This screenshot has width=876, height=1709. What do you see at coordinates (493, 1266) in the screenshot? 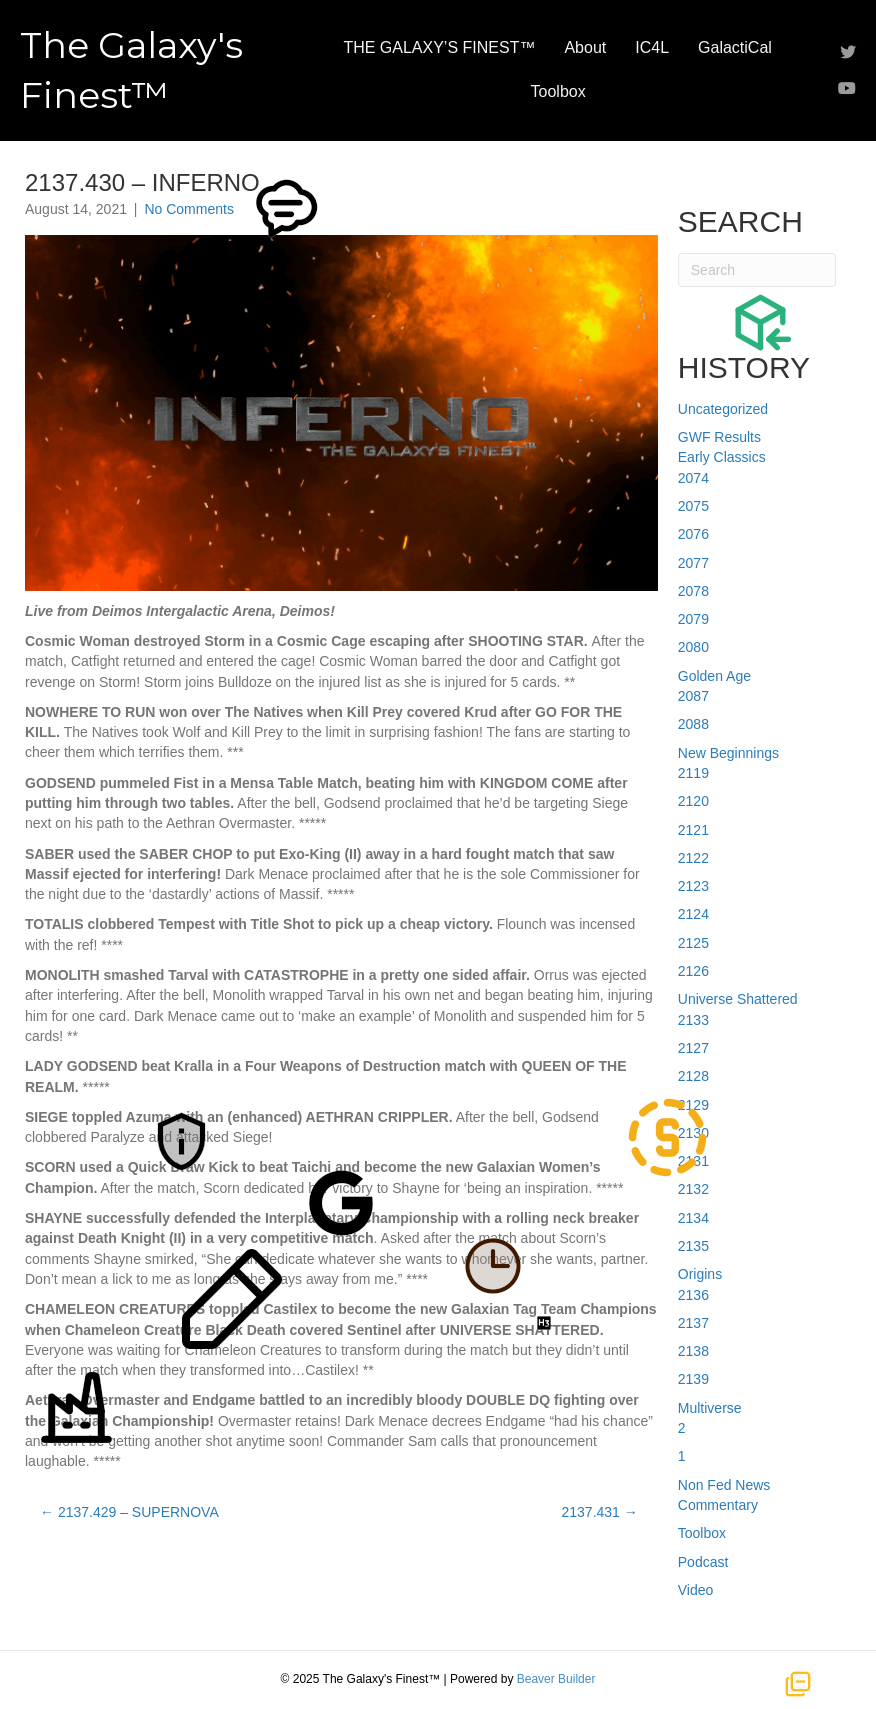
I see `view current time` at bounding box center [493, 1266].